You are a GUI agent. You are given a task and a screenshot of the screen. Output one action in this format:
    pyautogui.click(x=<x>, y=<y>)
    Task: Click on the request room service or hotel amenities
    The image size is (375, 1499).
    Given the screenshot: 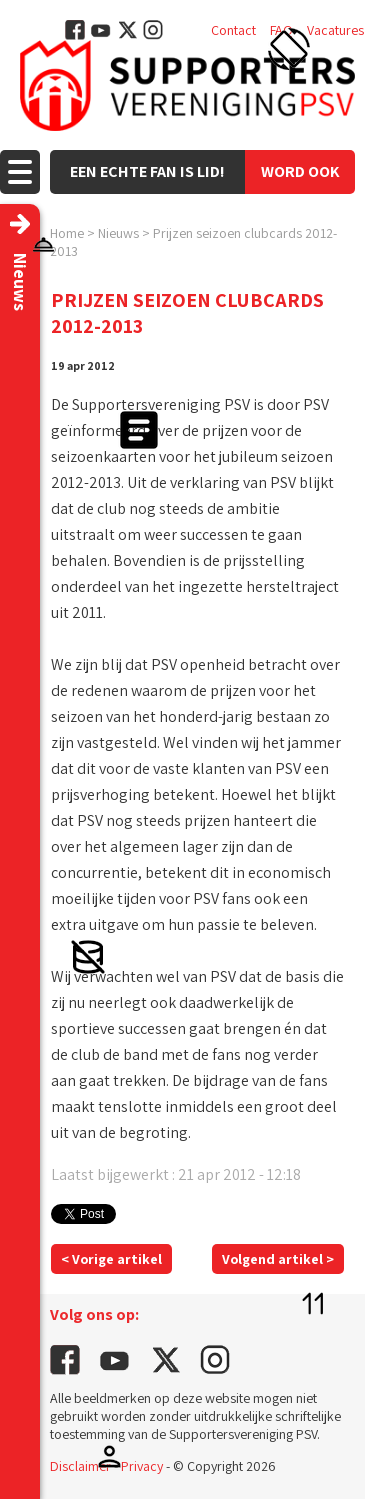 What is the action you would take?
    pyautogui.click(x=43, y=244)
    